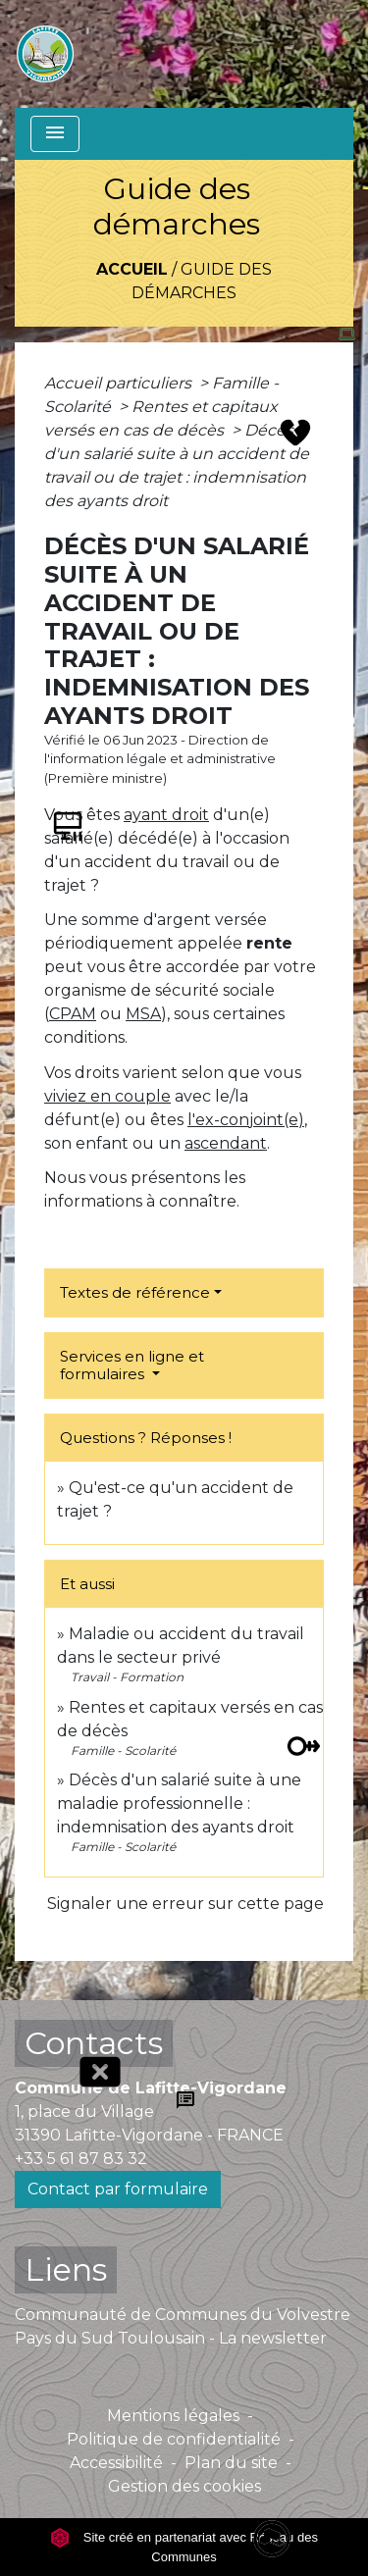  What do you see at coordinates (272, 2539) in the screenshot?
I see `indicates content is licensed for remixing` at bounding box center [272, 2539].